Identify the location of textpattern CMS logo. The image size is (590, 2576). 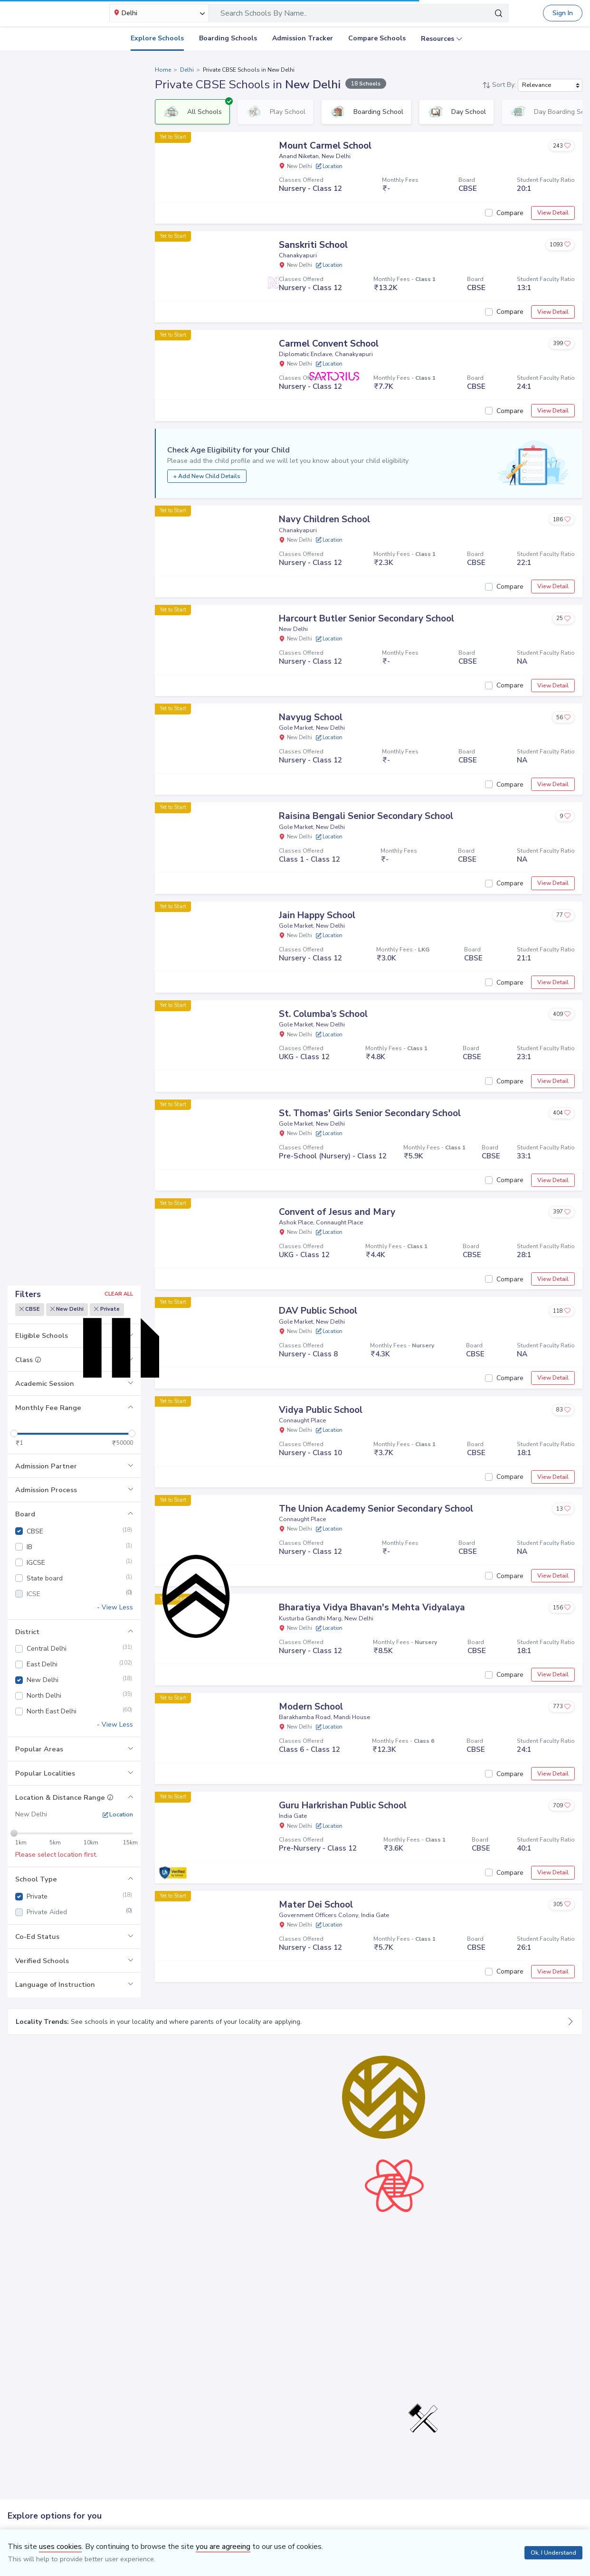
(423, 2418).